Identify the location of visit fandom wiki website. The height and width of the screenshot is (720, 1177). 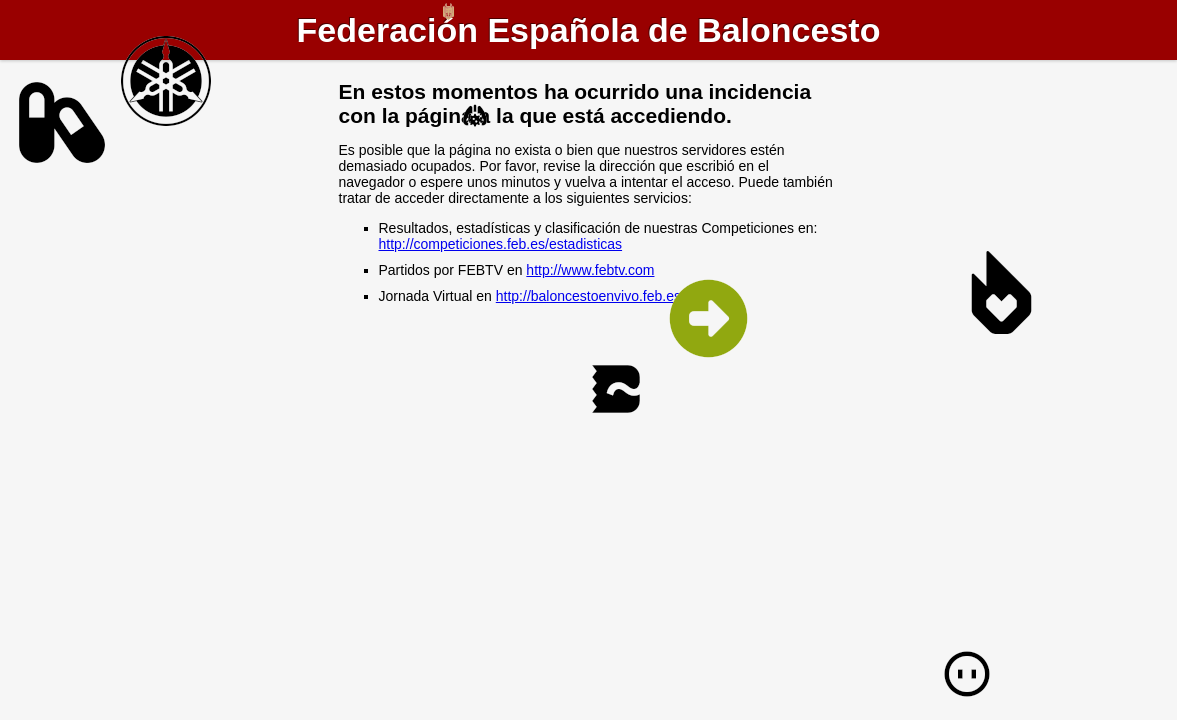
(1001, 292).